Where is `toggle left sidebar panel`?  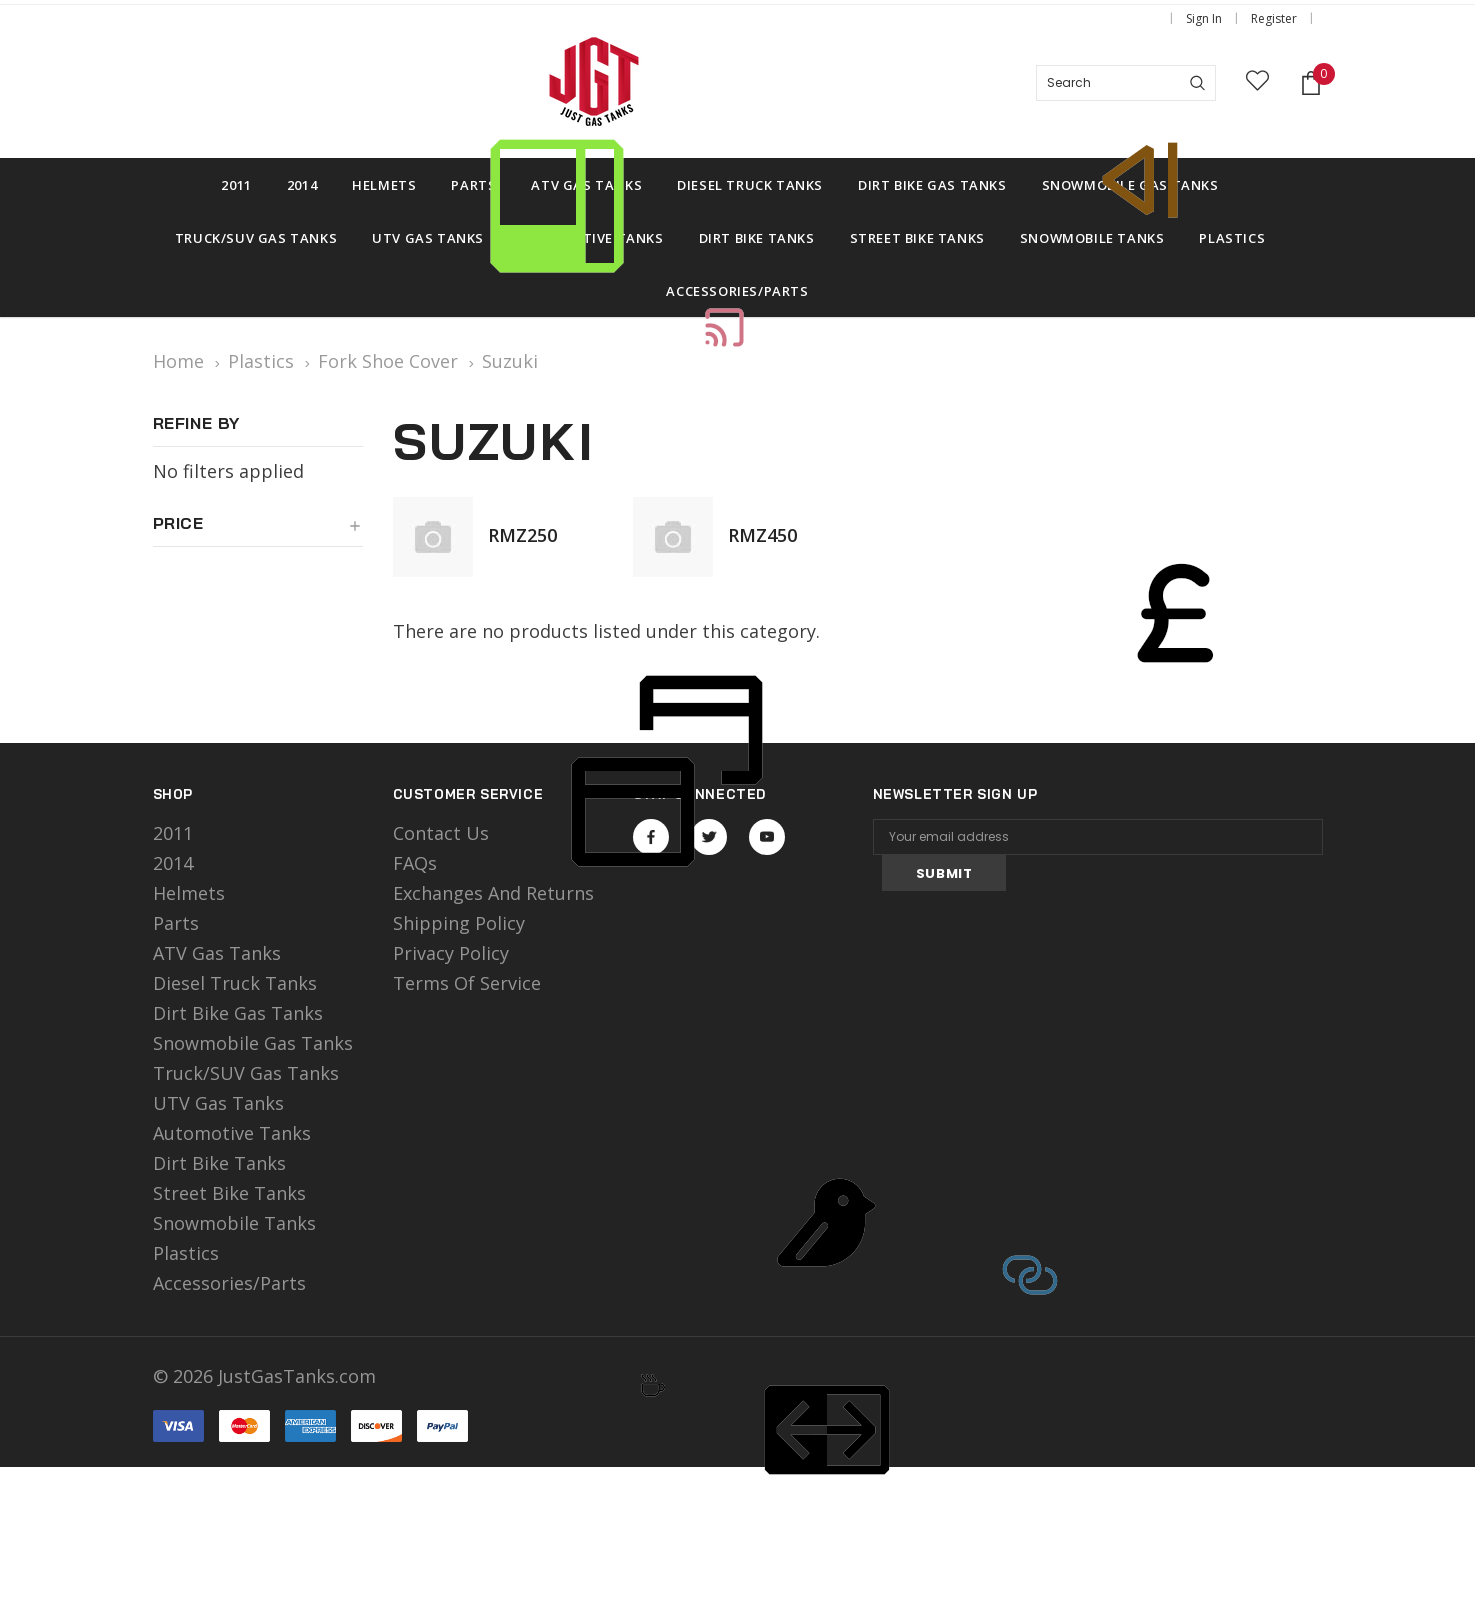
toggle left sidebar panel is located at coordinates (557, 206).